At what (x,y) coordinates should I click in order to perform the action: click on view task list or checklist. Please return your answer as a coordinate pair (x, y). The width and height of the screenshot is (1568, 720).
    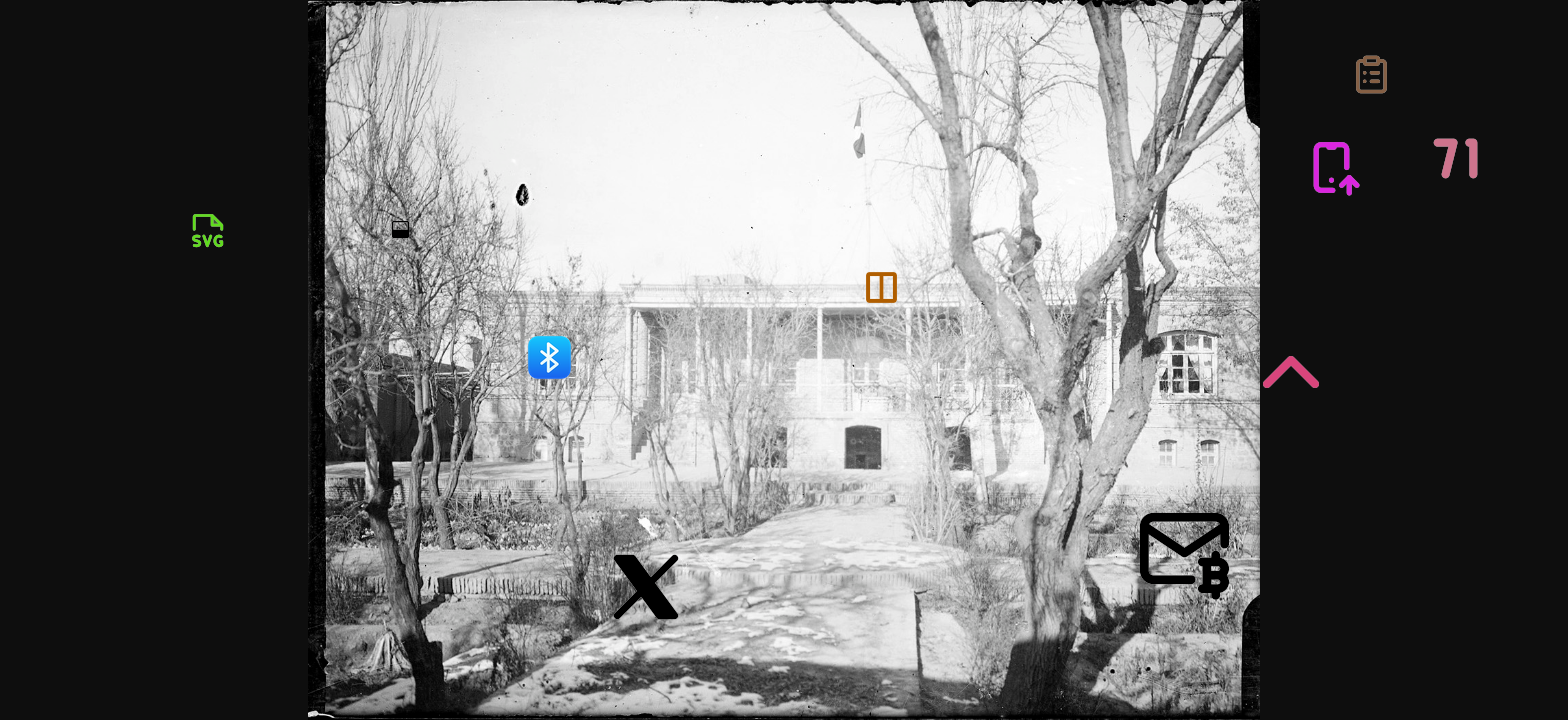
    Looking at the image, I should click on (1371, 74).